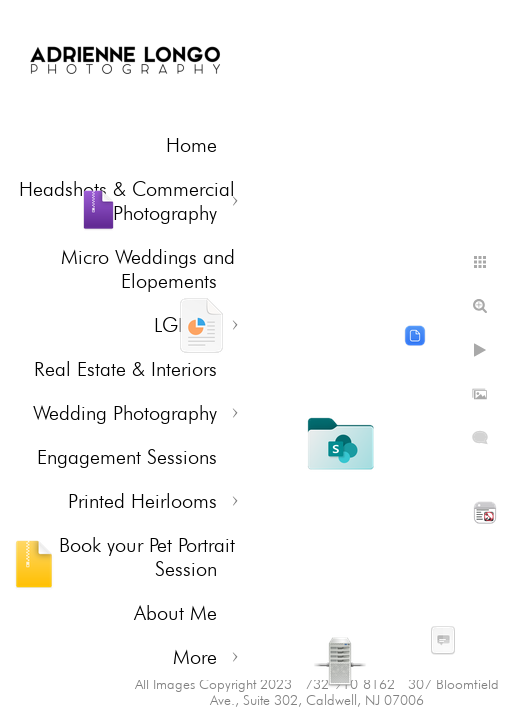 This screenshot has height=720, width=507. What do you see at coordinates (340, 662) in the screenshot?
I see `access network server settings` at bounding box center [340, 662].